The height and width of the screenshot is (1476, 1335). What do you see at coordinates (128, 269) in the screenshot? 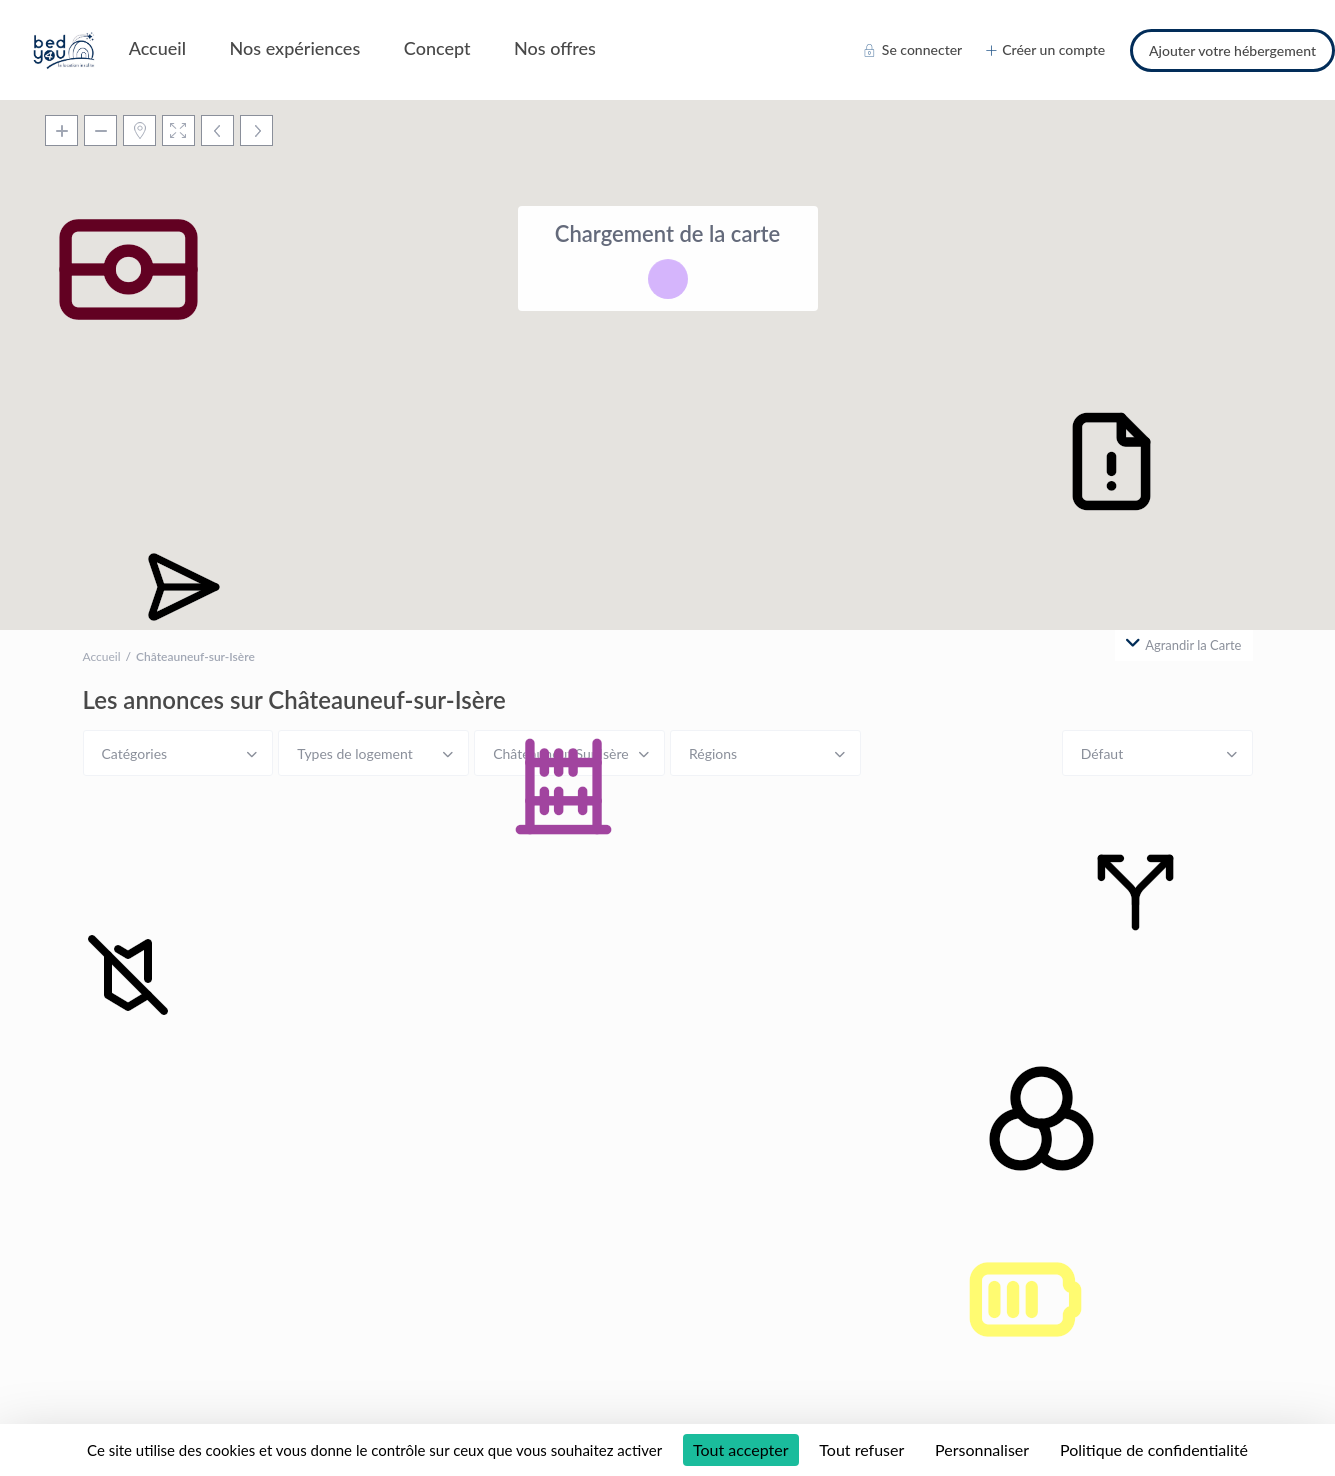
I see `access electronic passport or travel documents` at bounding box center [128, 269].